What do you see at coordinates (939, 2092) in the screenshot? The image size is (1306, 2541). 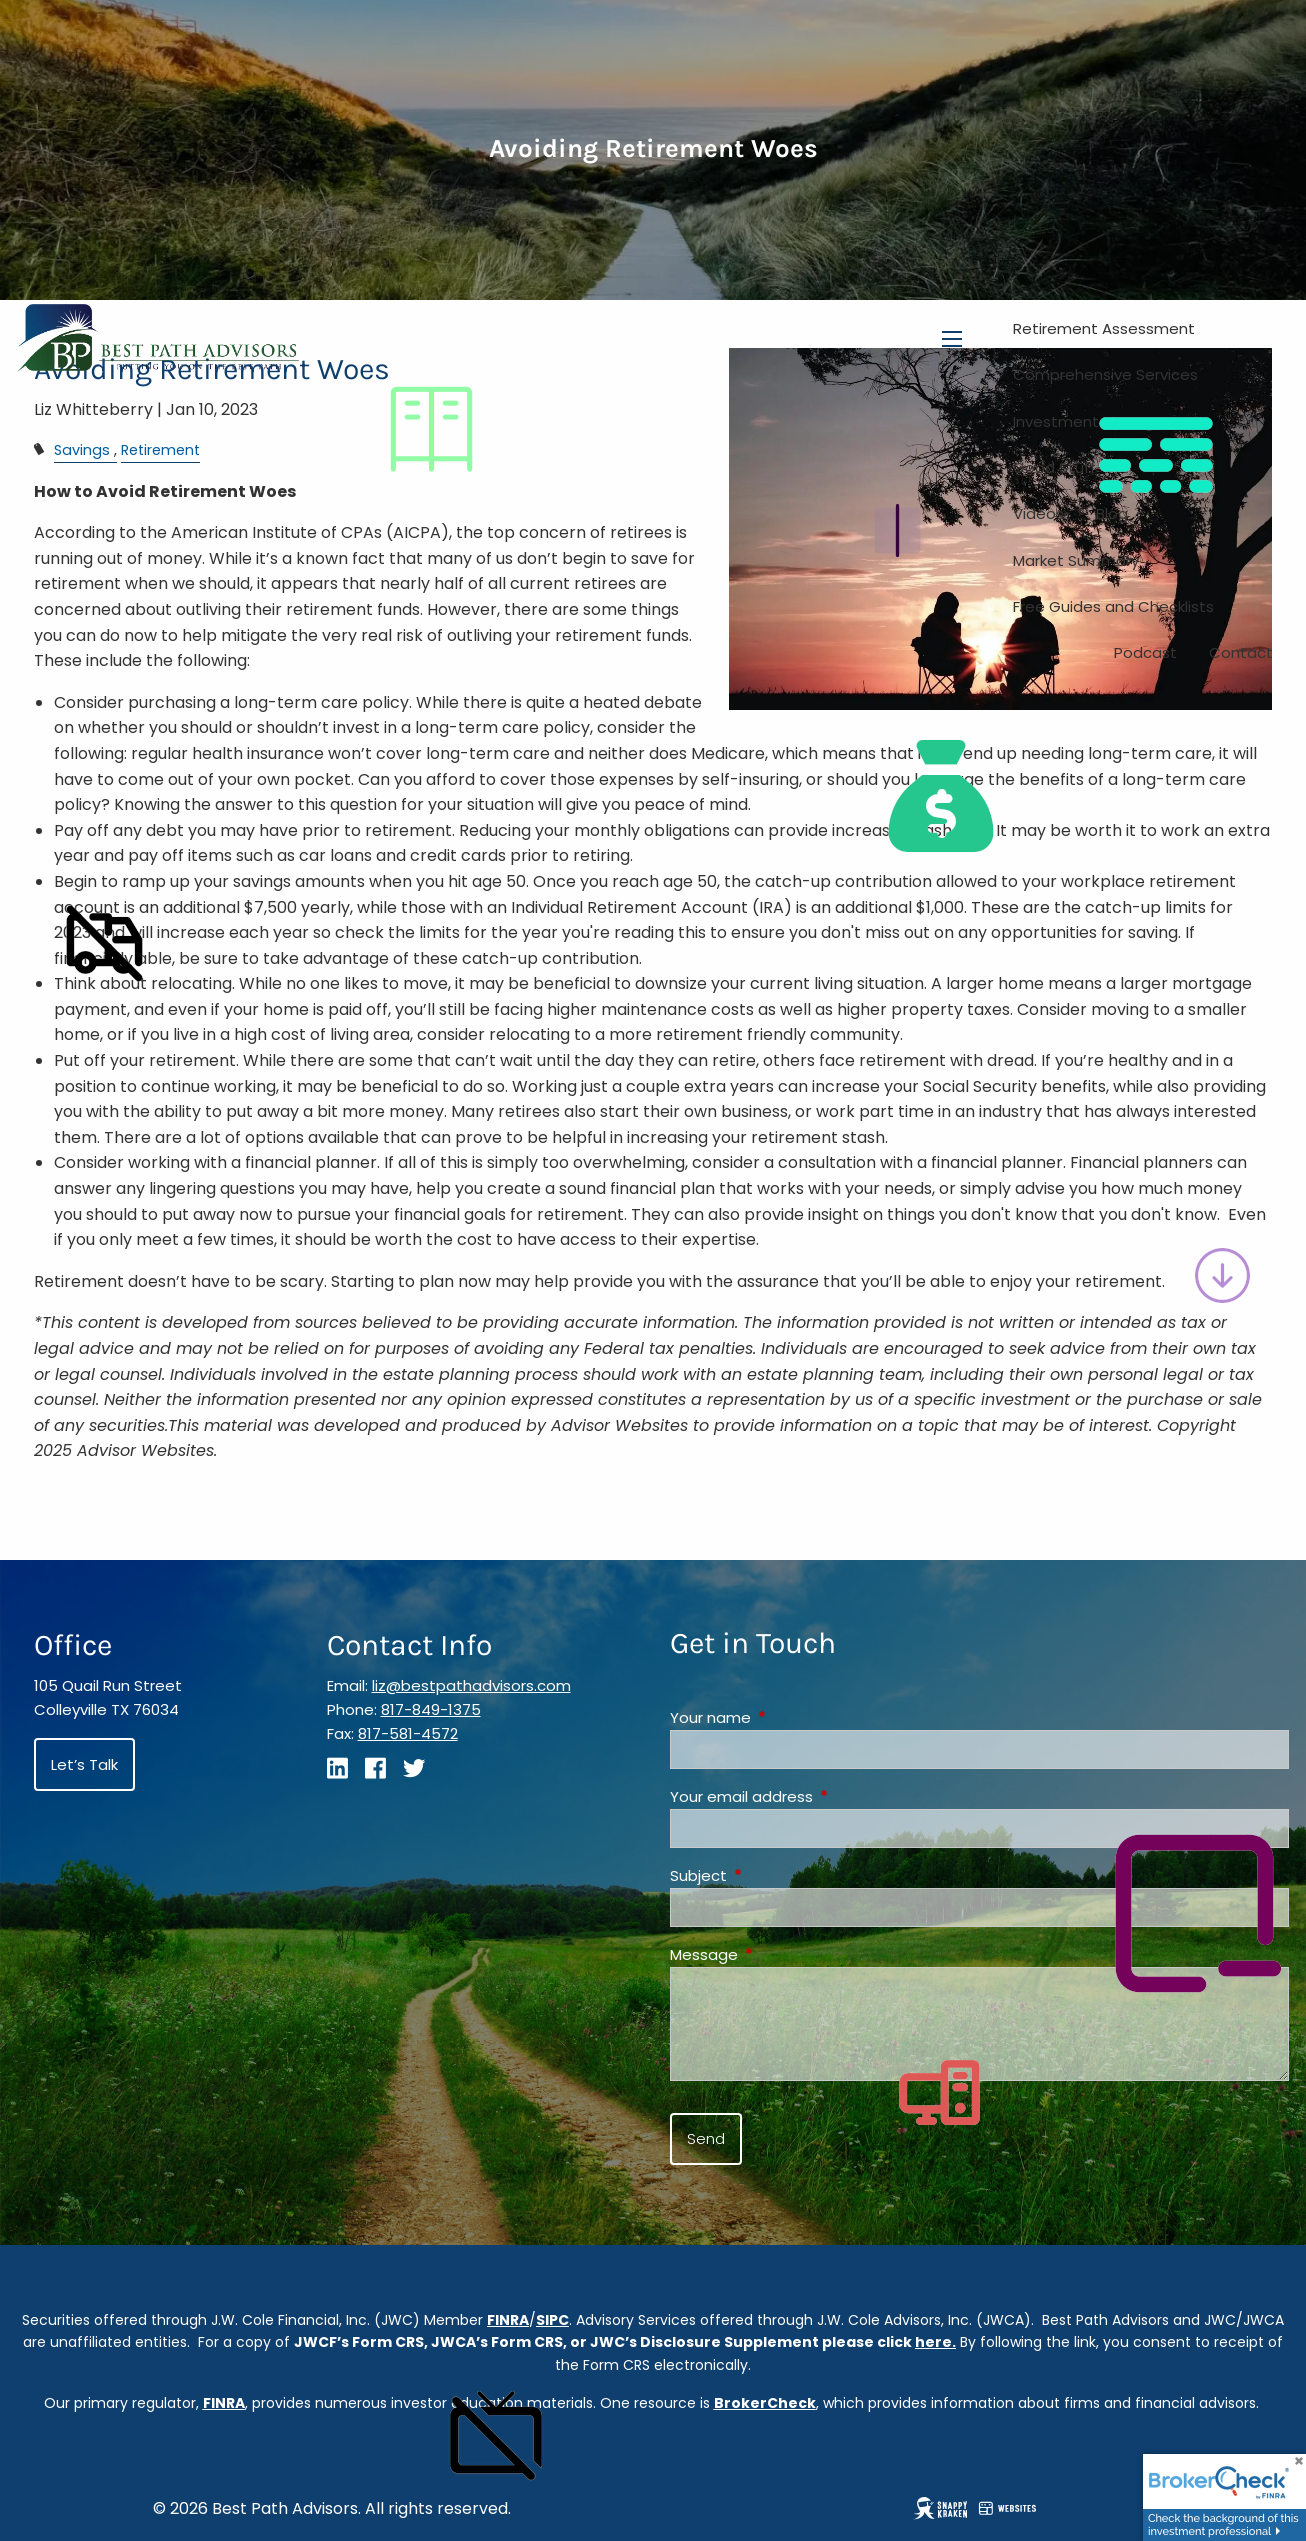 I see `access desktop computer settings` at bounding box center [939, 2092].